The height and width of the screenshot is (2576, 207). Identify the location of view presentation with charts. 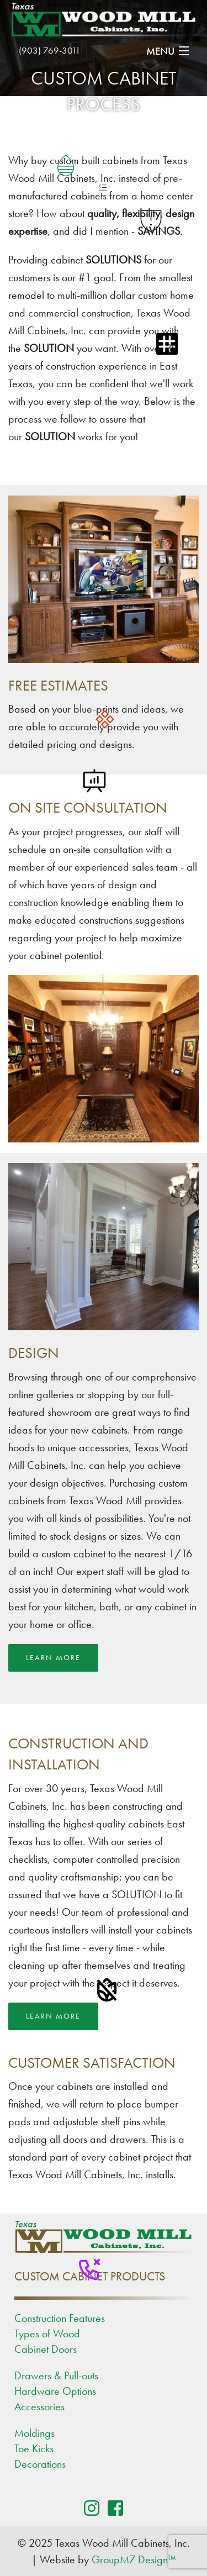
(94, 781).